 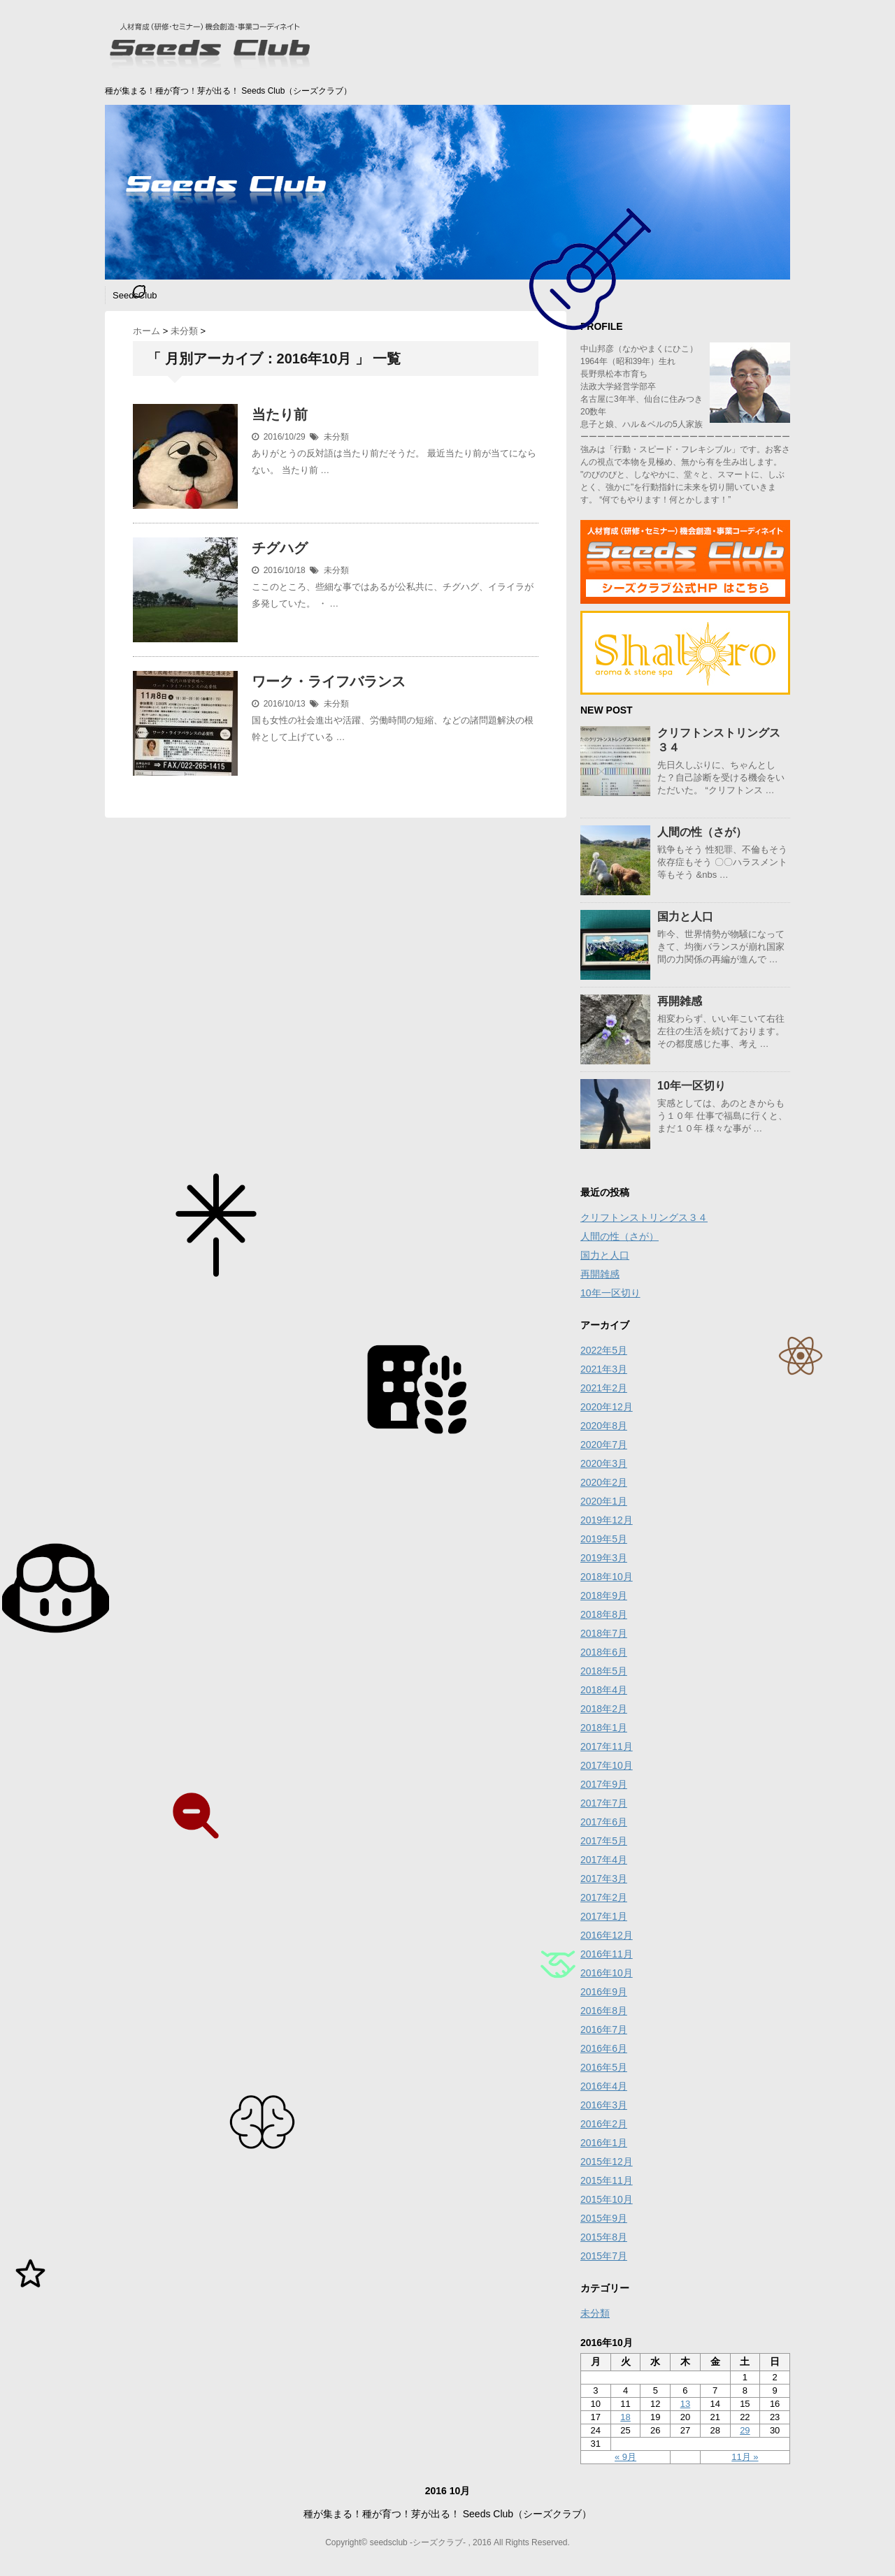 What do you see at coordinates (196, 1816) in the screenshot?
I see `zoom out` at bounding box center [196, 1816].